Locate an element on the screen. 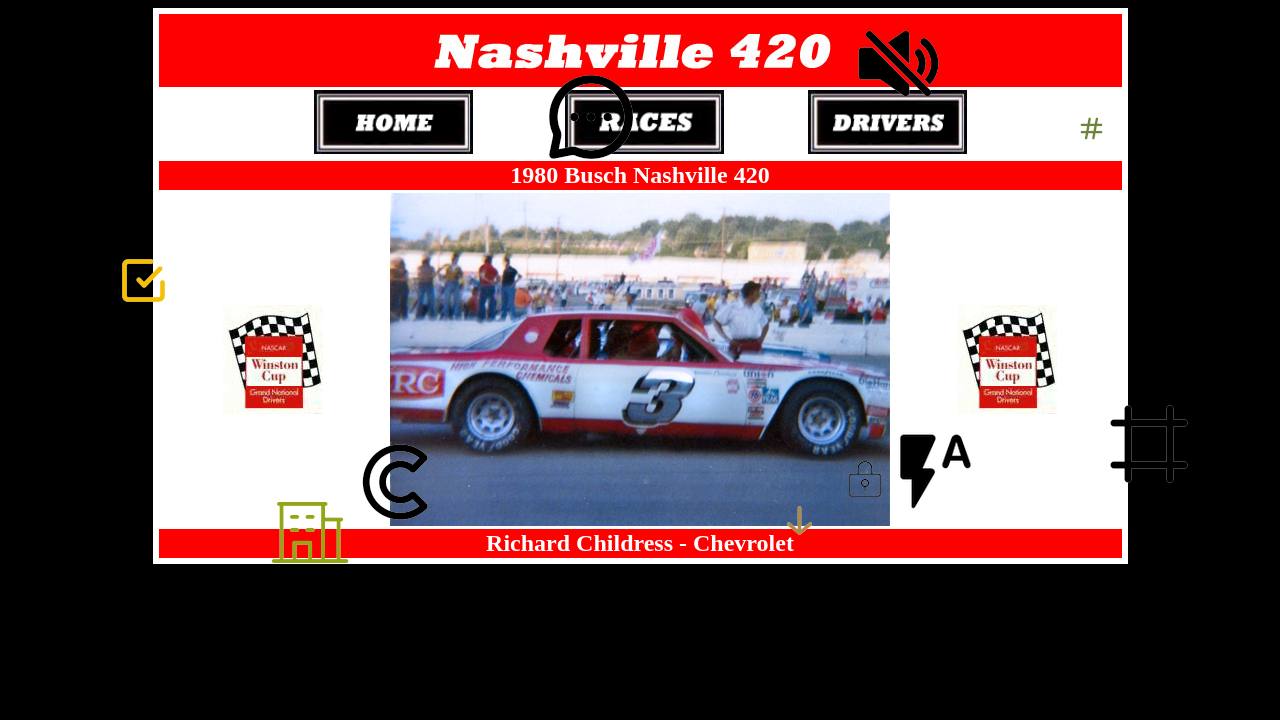 The width and height of the screenshot is (1280, 720). download a file or content is located at coordinates (799, 520).